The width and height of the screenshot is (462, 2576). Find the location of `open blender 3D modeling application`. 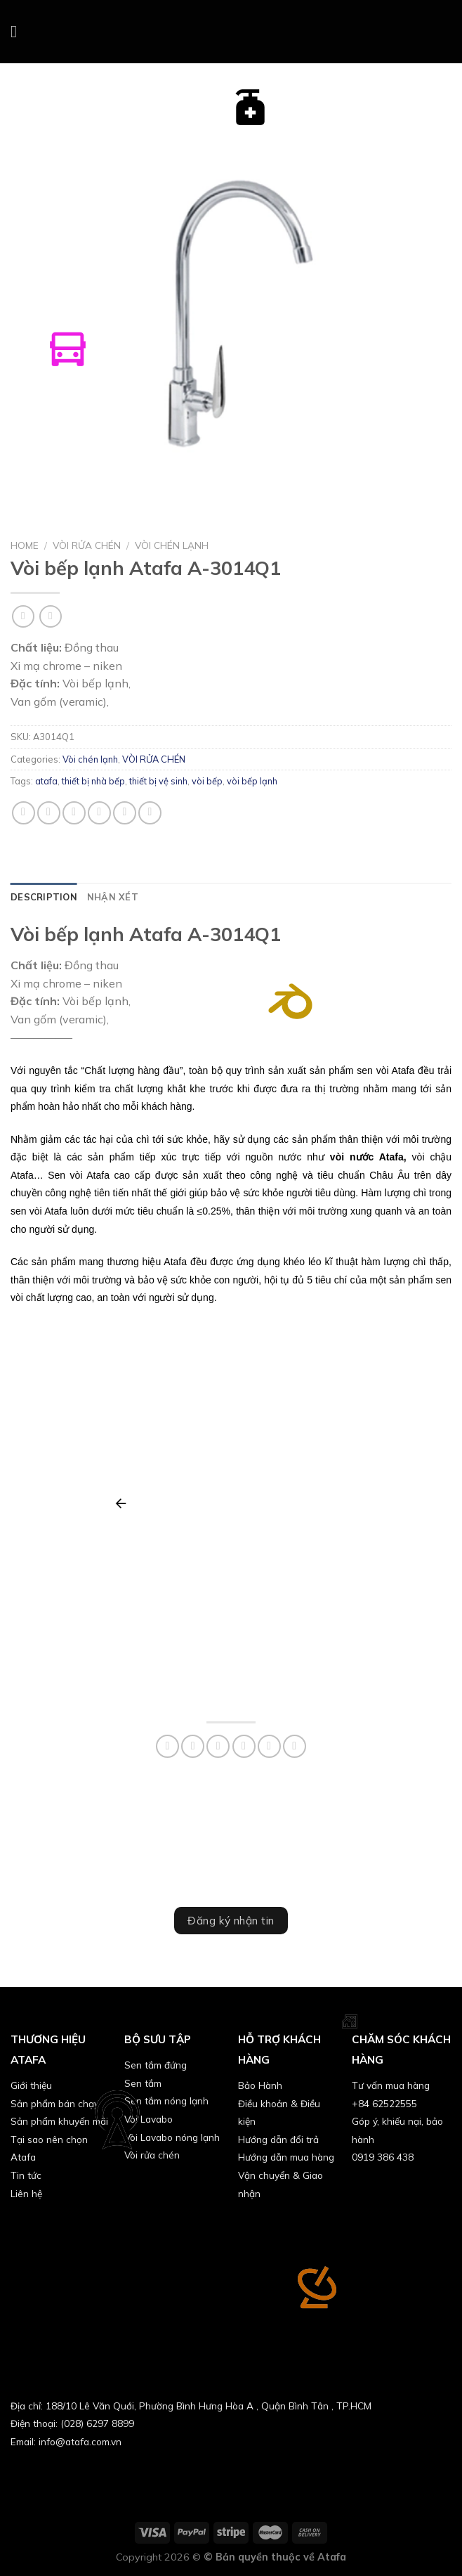

open blender 3D modeling application is located at coordinates (290, 1002).